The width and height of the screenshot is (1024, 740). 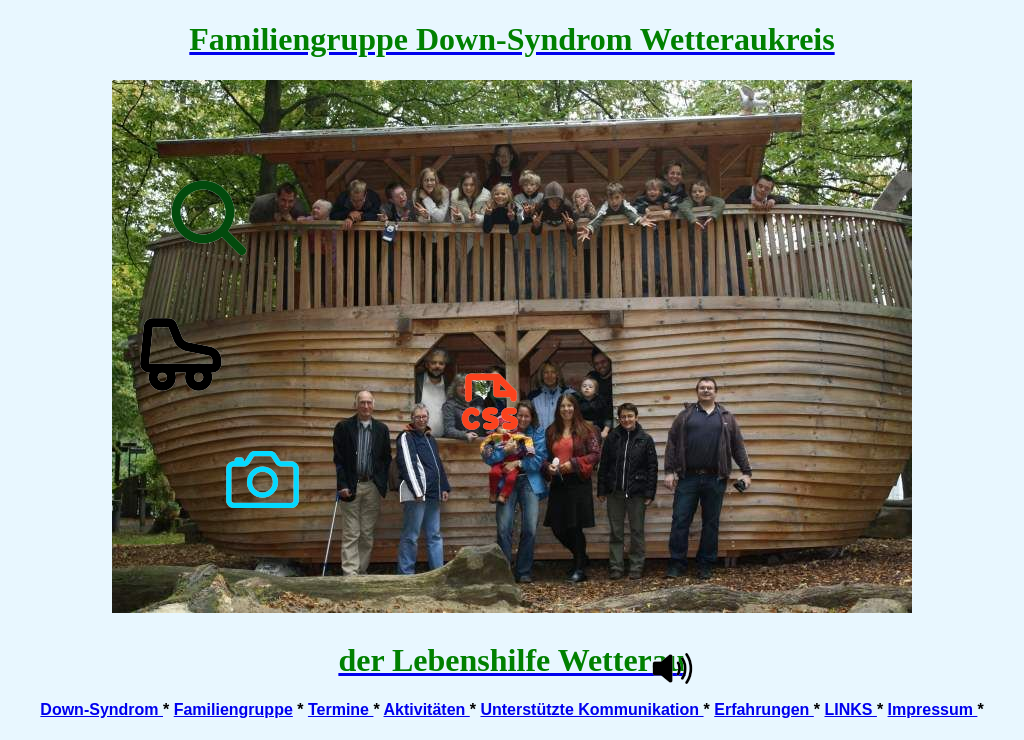 What do you see at coordinates (209, 218) in the screenshot?
I see `search for content or items` at bounding box center [209, 218].